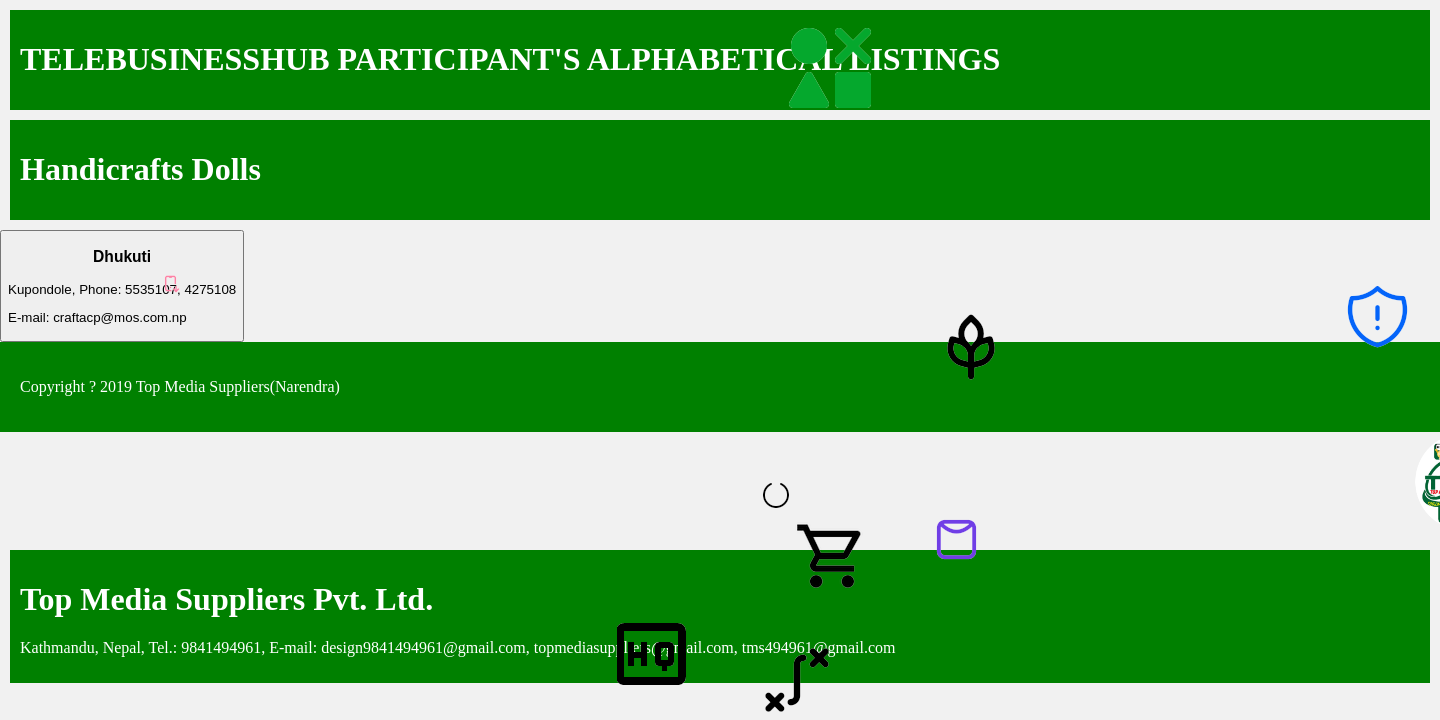 Image resolution: width=1440 pixels, height=720 pixels. What do you see at coordinates (797, 680) in the screenshot?
I see `cancel or remove a route` at bounding box center [797, 680].